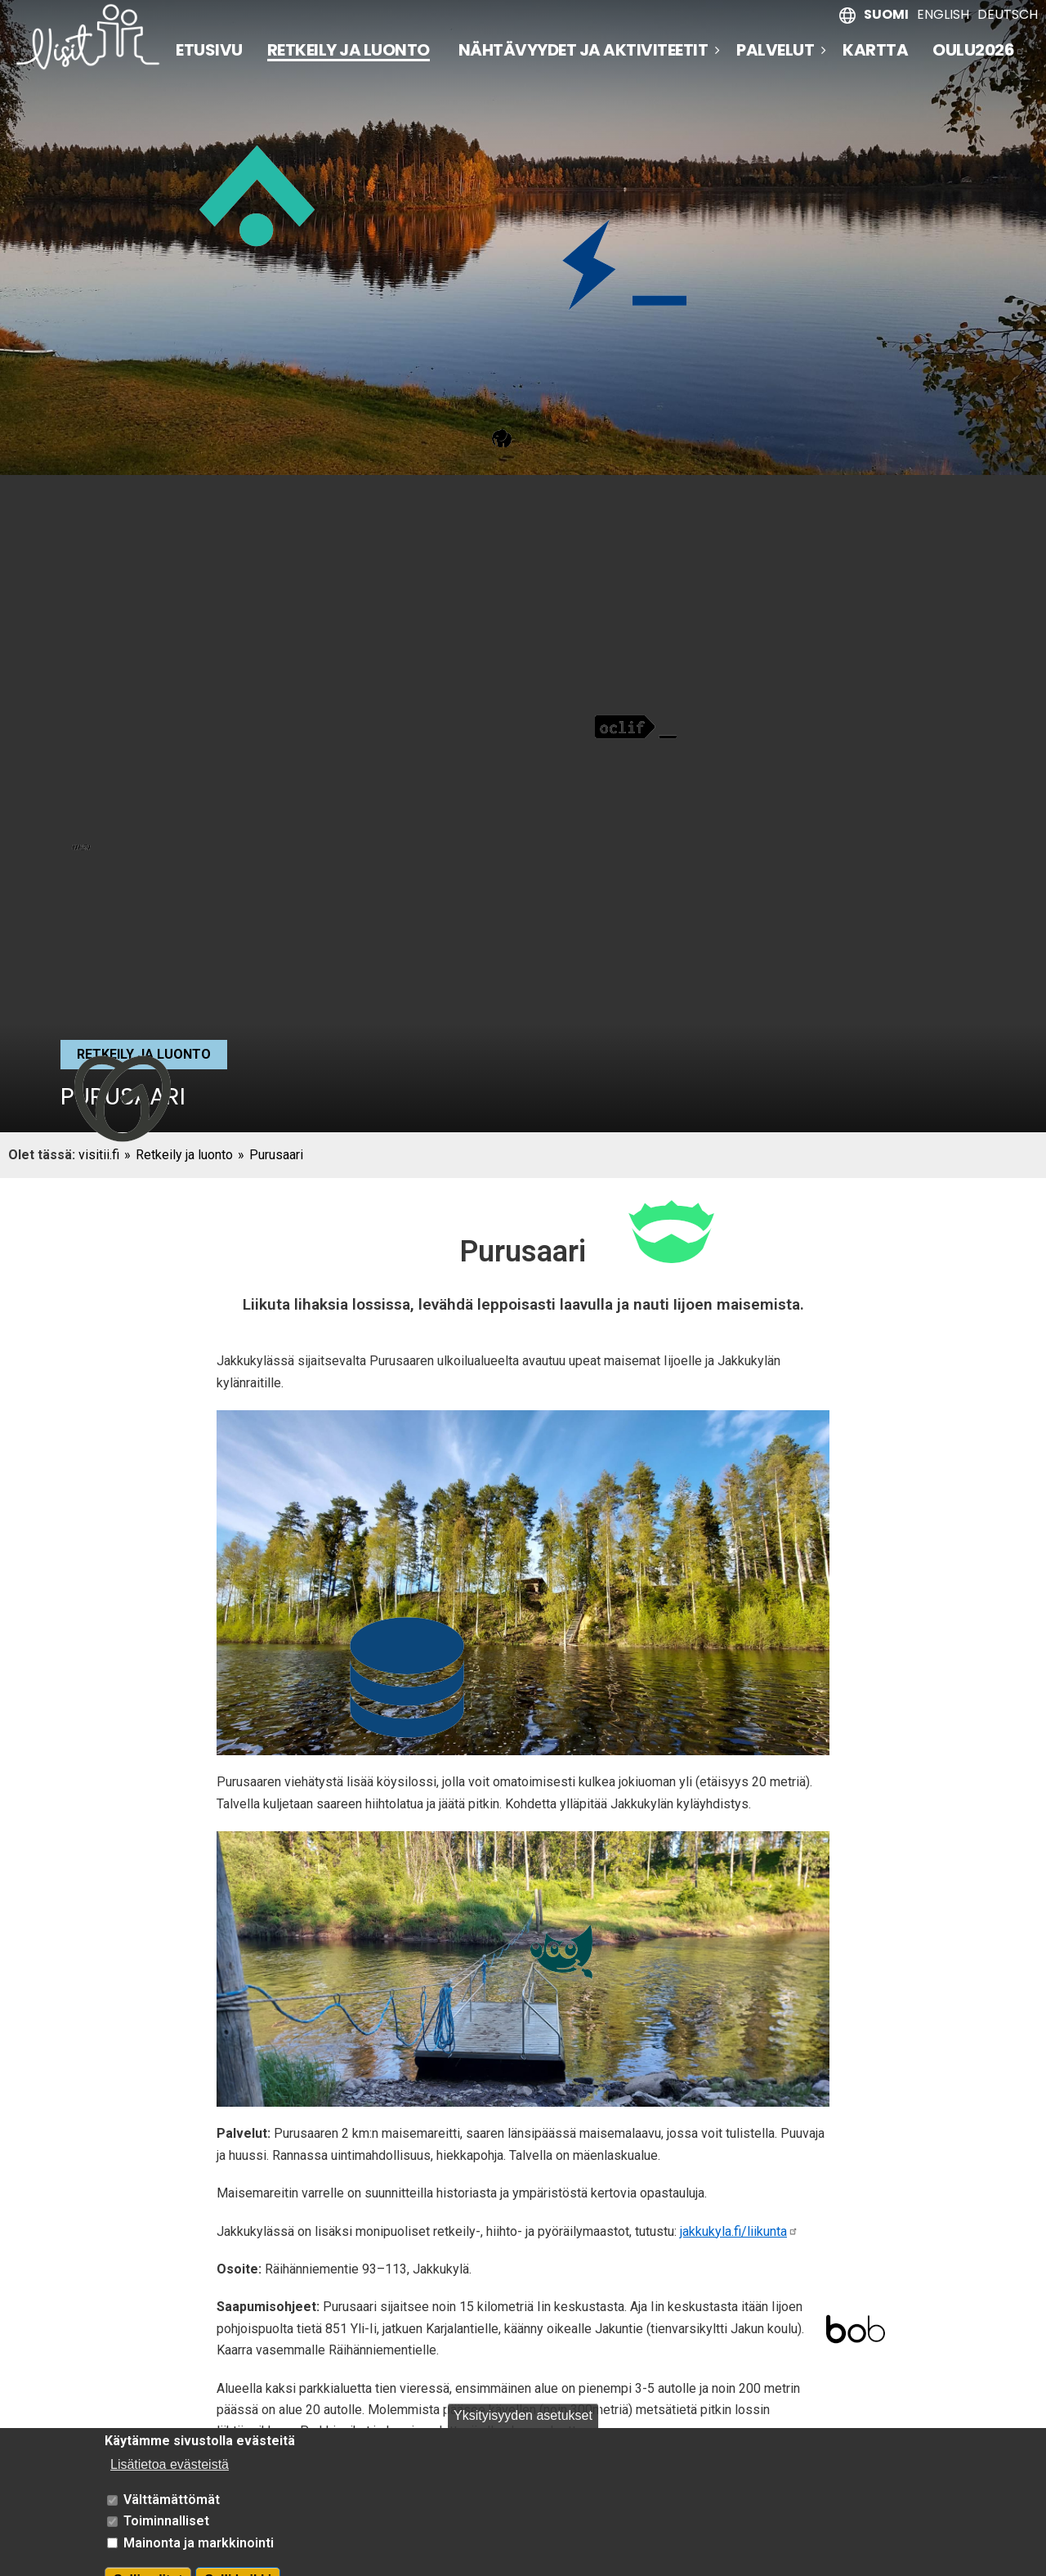 This screenshot has width=1046, height=2576. What do you see at coordinates (502, 438) in the screenshot?
I see `open laragon local development environment` at bounding box center [502, 438].